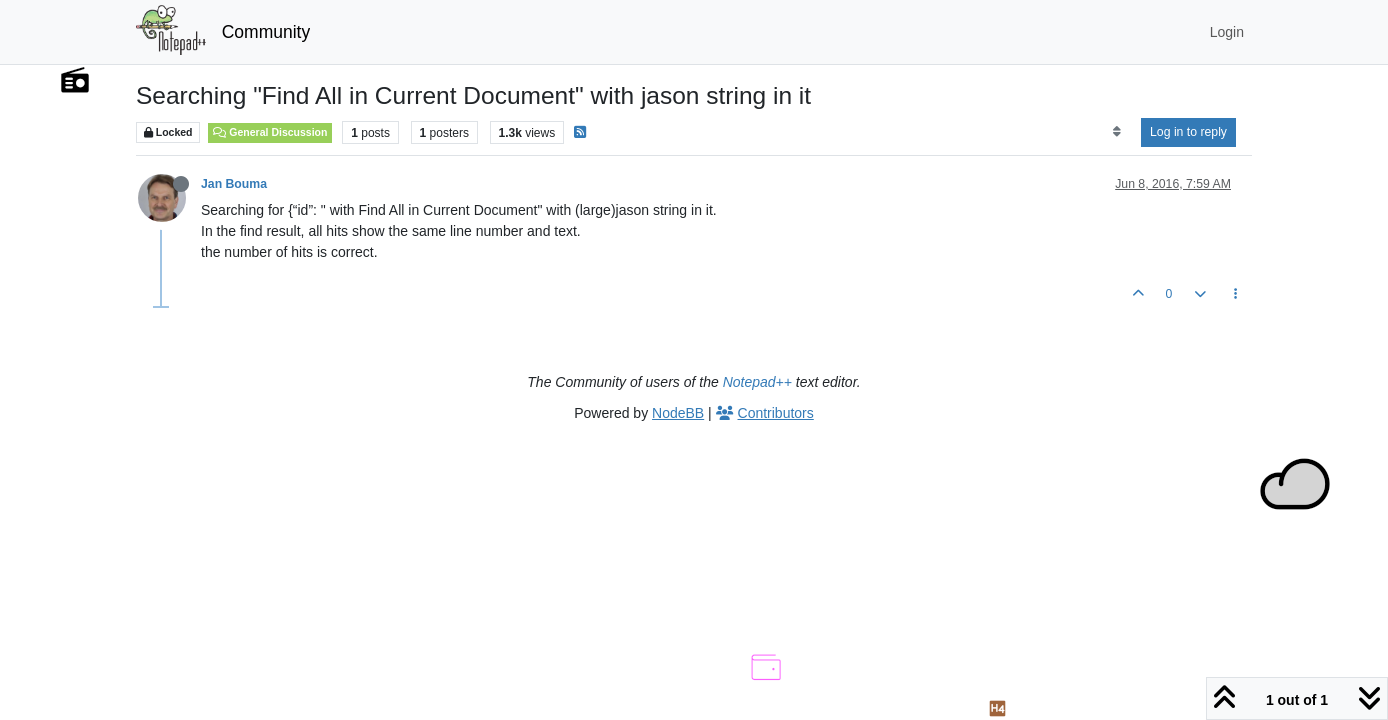 Image resolution: width=1388 pixels, height=720 pixels. I want to click on open radio or audio streaming, so click(75, 82).